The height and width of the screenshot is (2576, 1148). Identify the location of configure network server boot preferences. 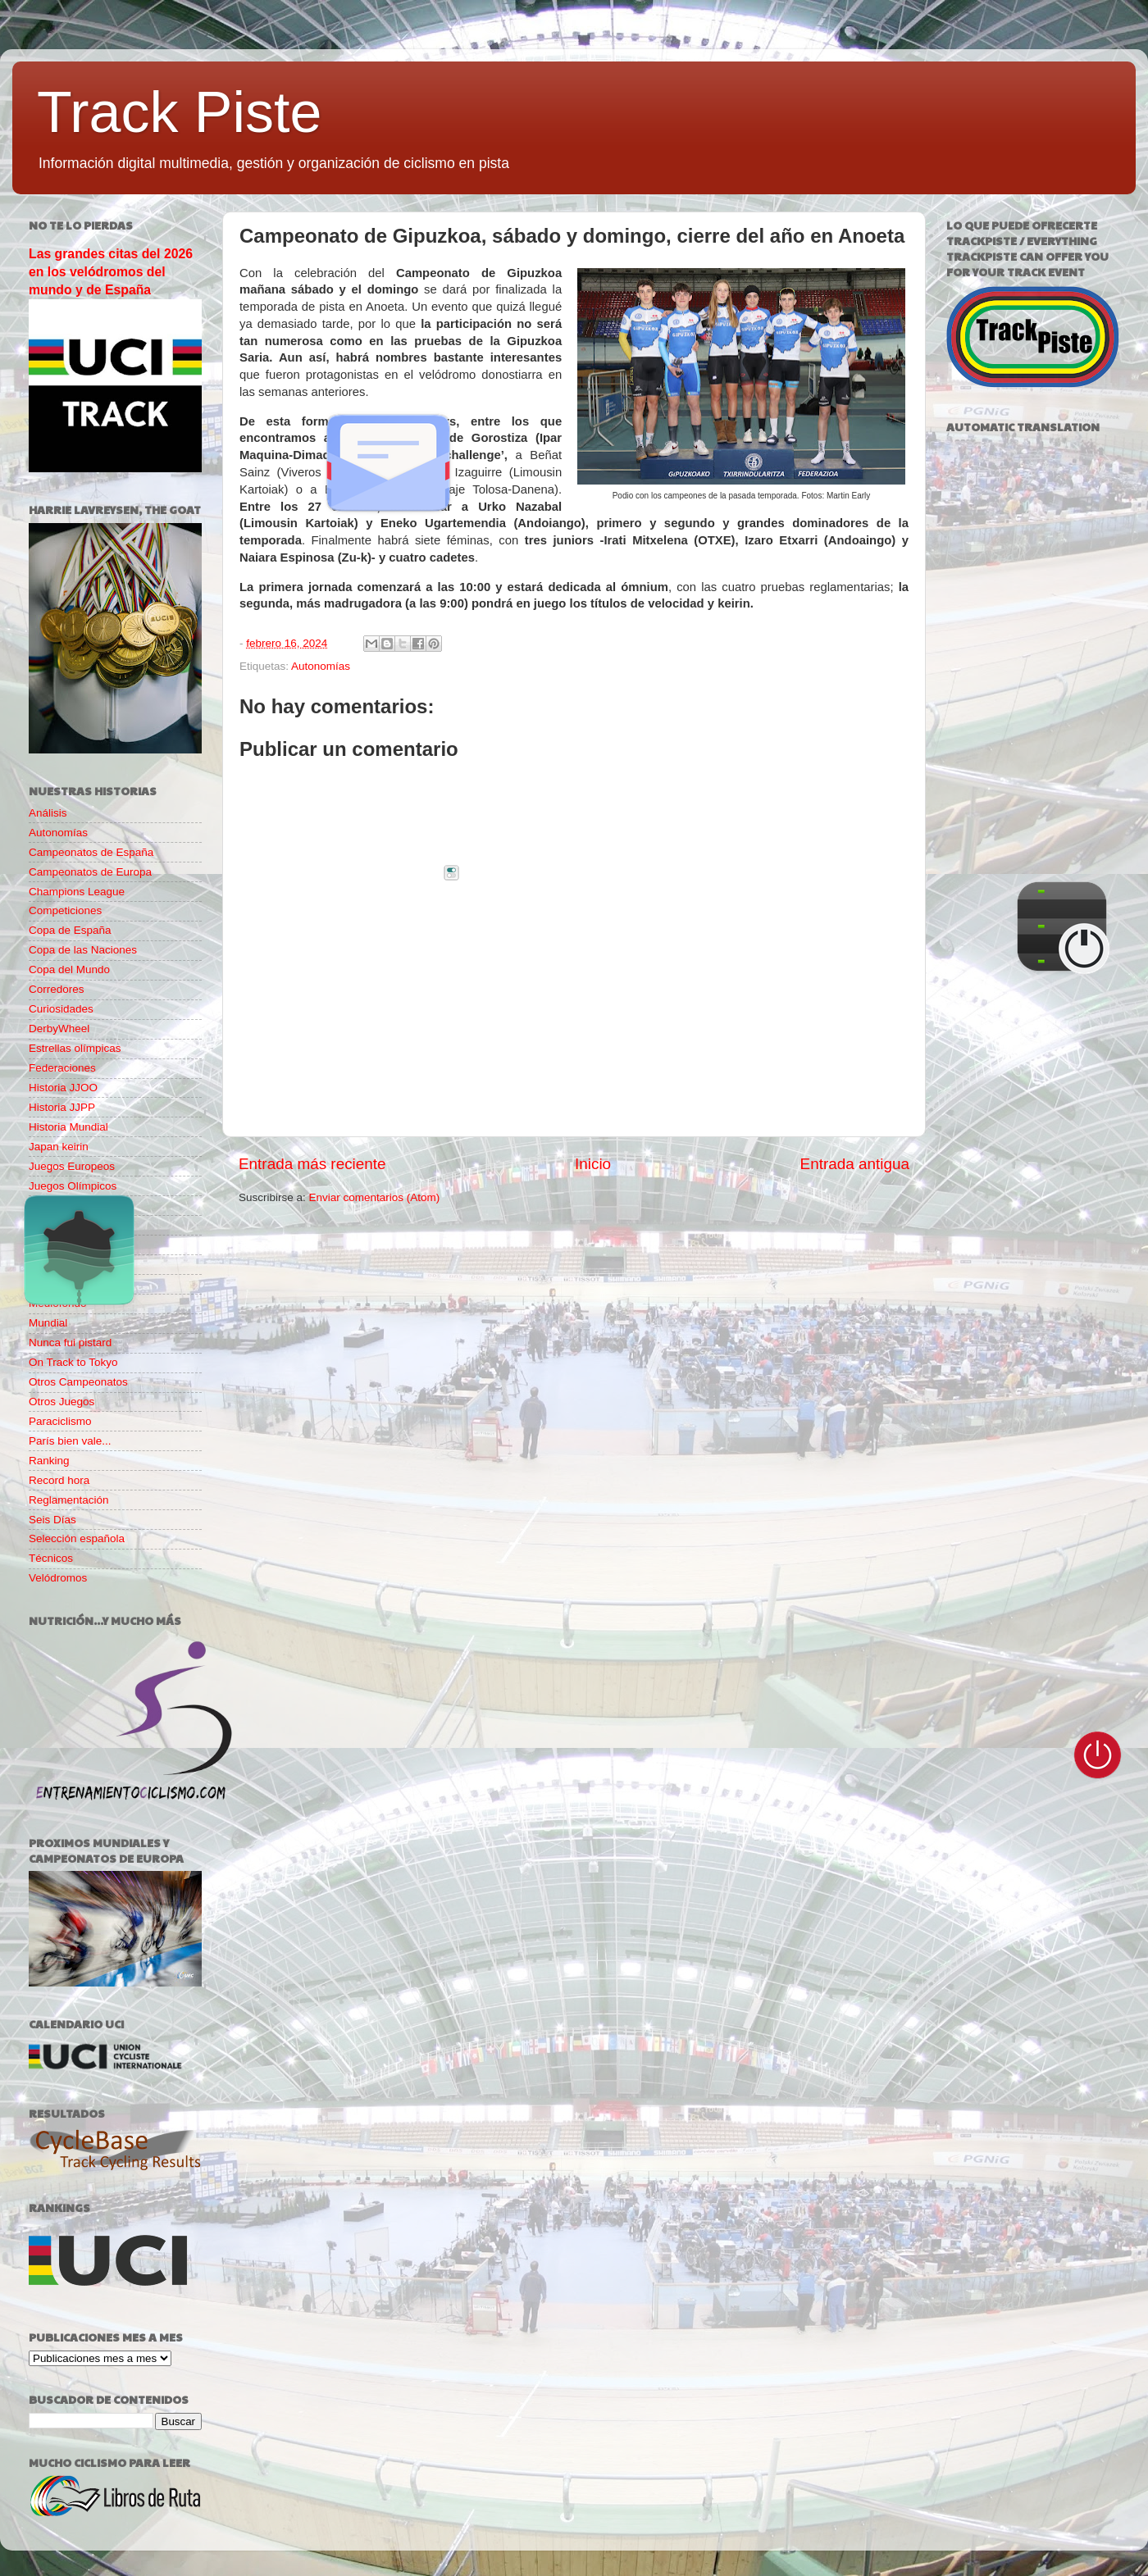
(1062, 926).